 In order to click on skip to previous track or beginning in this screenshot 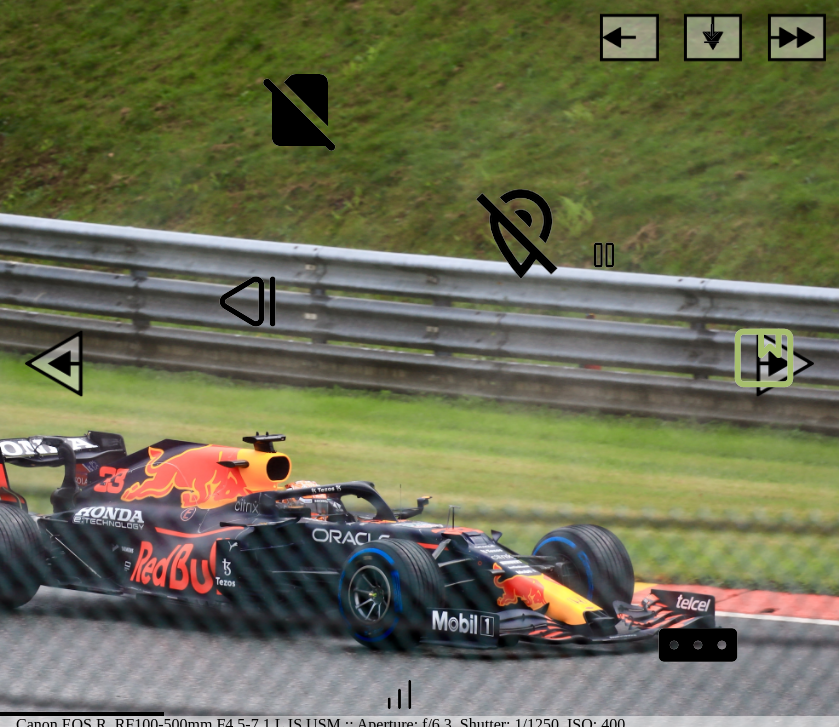, I will do `click(247, 301)`.